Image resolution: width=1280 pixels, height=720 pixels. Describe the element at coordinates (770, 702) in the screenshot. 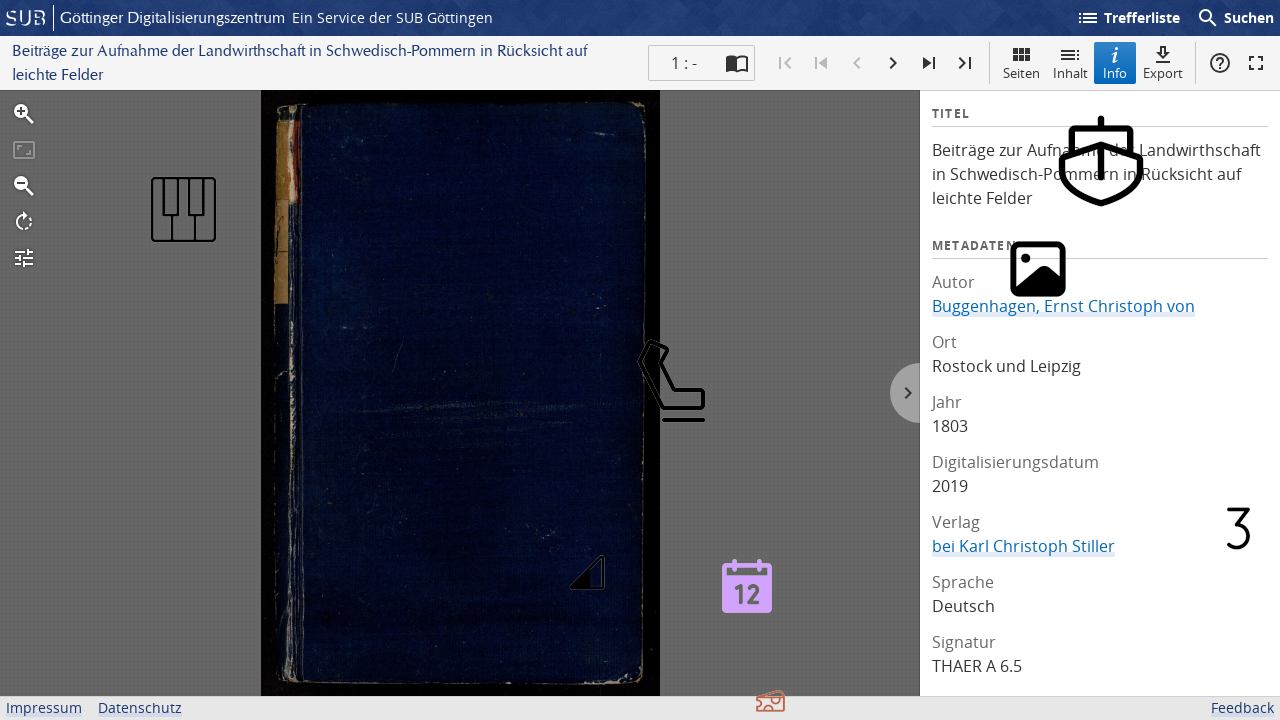

I see `cheese or dairy product category` at that location.